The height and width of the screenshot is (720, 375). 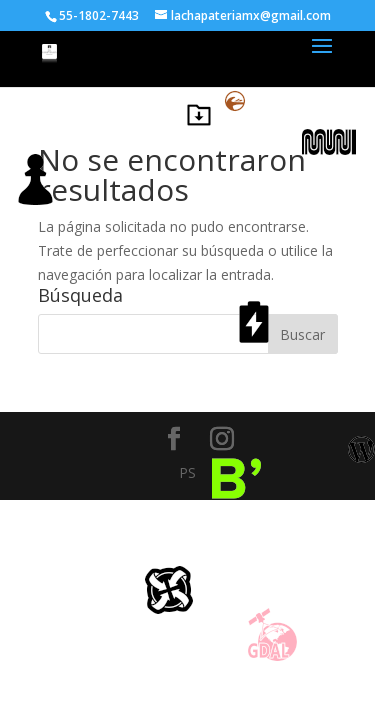 What do you see at coordinates (199, 115) in the screenshot?
I see `download folder contents` at bounding box center [199, 115].